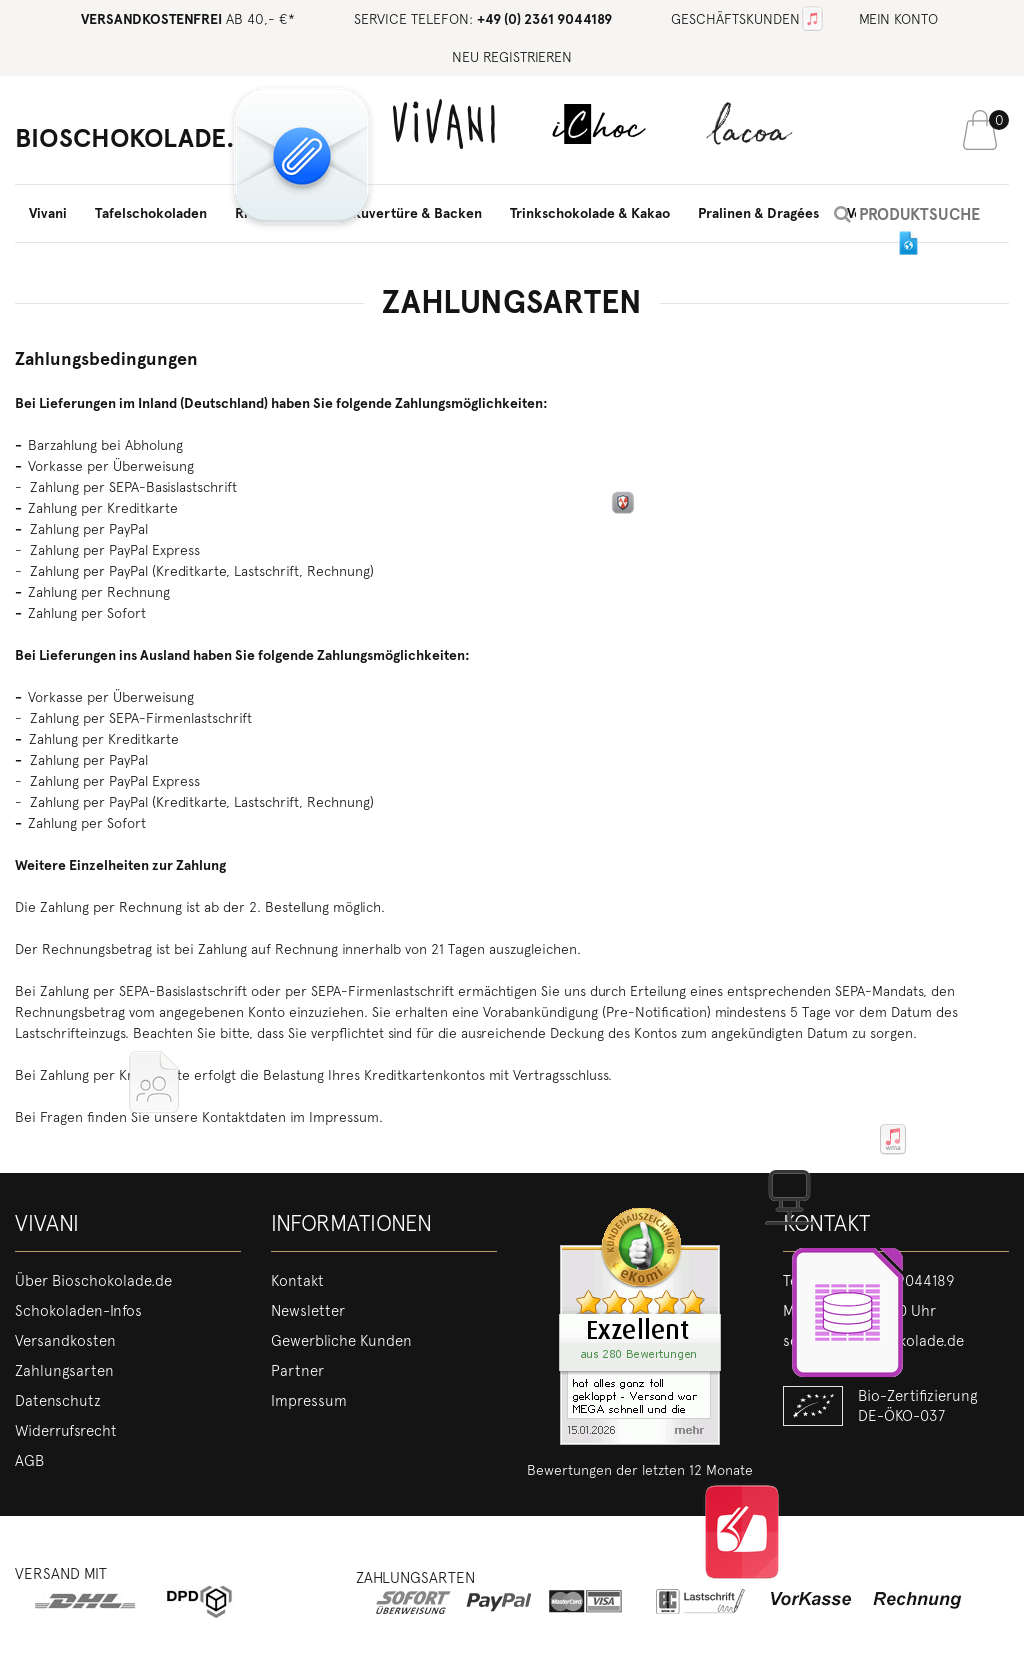  Describe the element at coordinates (812, 18) in the screenshot. I see `an audio file in your system` at that location.